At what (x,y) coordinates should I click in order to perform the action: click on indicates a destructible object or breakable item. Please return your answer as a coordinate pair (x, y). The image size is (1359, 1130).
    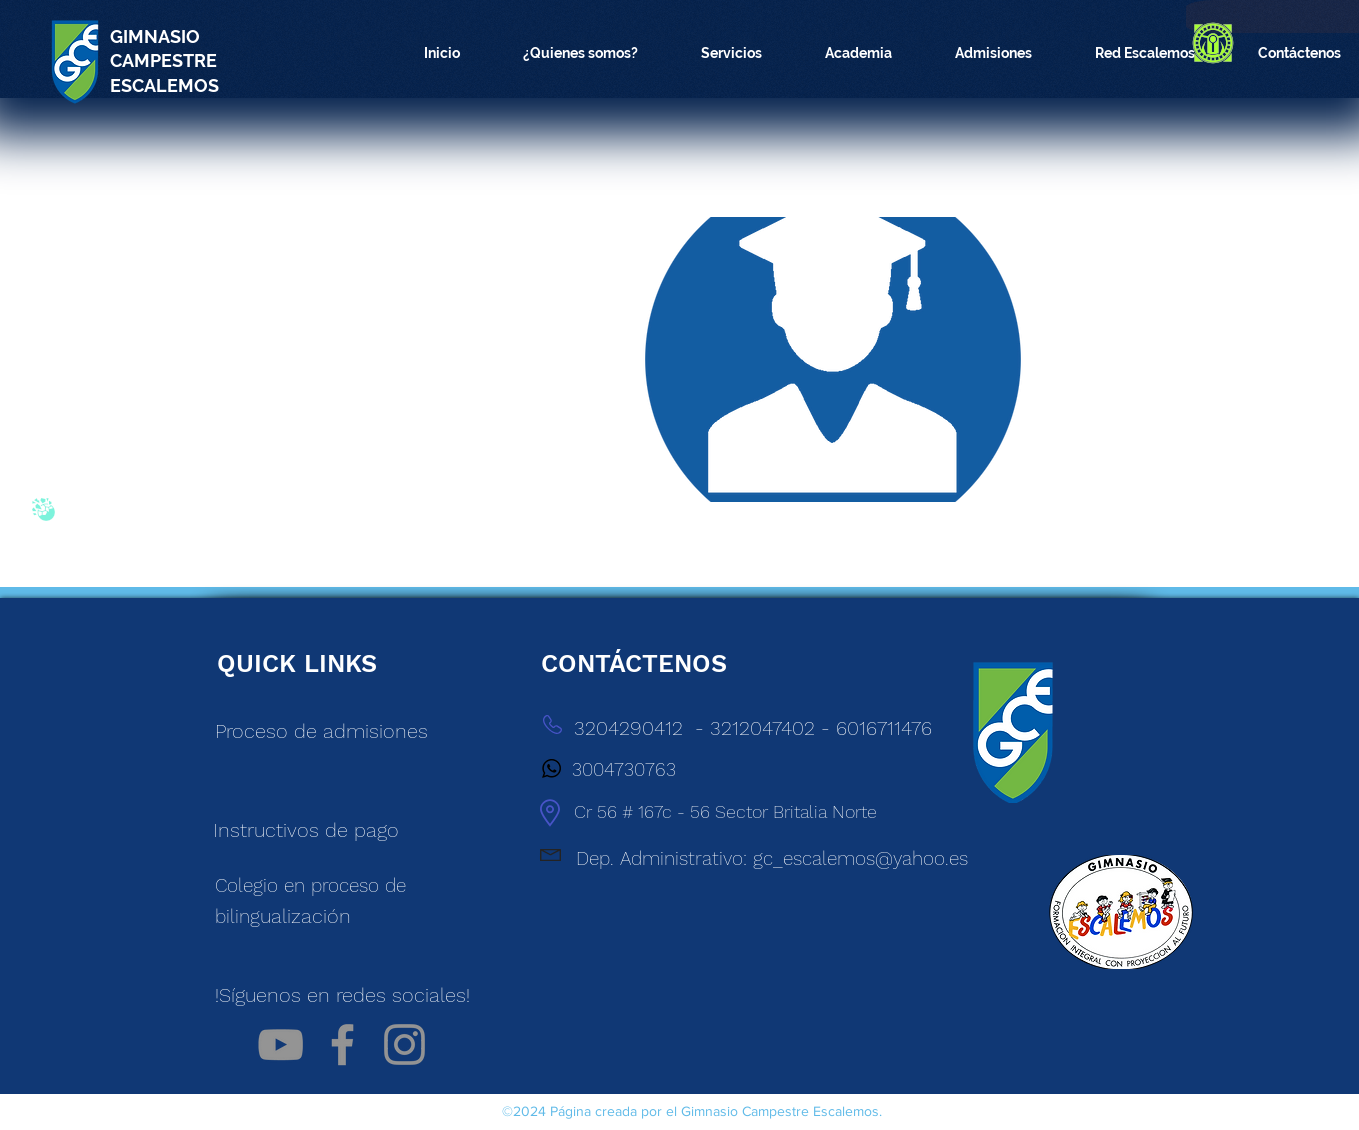
    Looking at the image, I should click on (43, 509).